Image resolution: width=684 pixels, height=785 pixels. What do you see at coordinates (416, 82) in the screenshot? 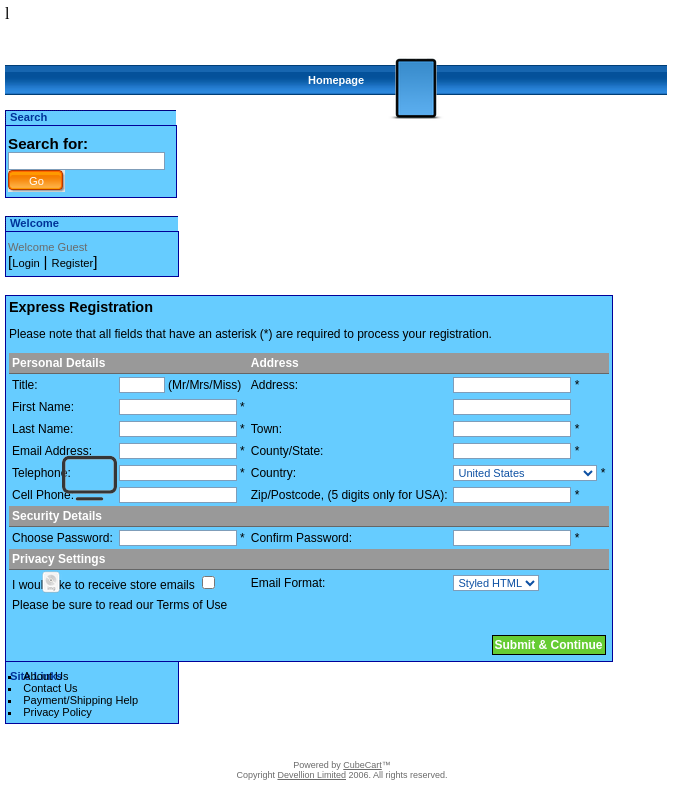
I see `iPad Mini device in your connected devices list` at bounding box center [416, 82].